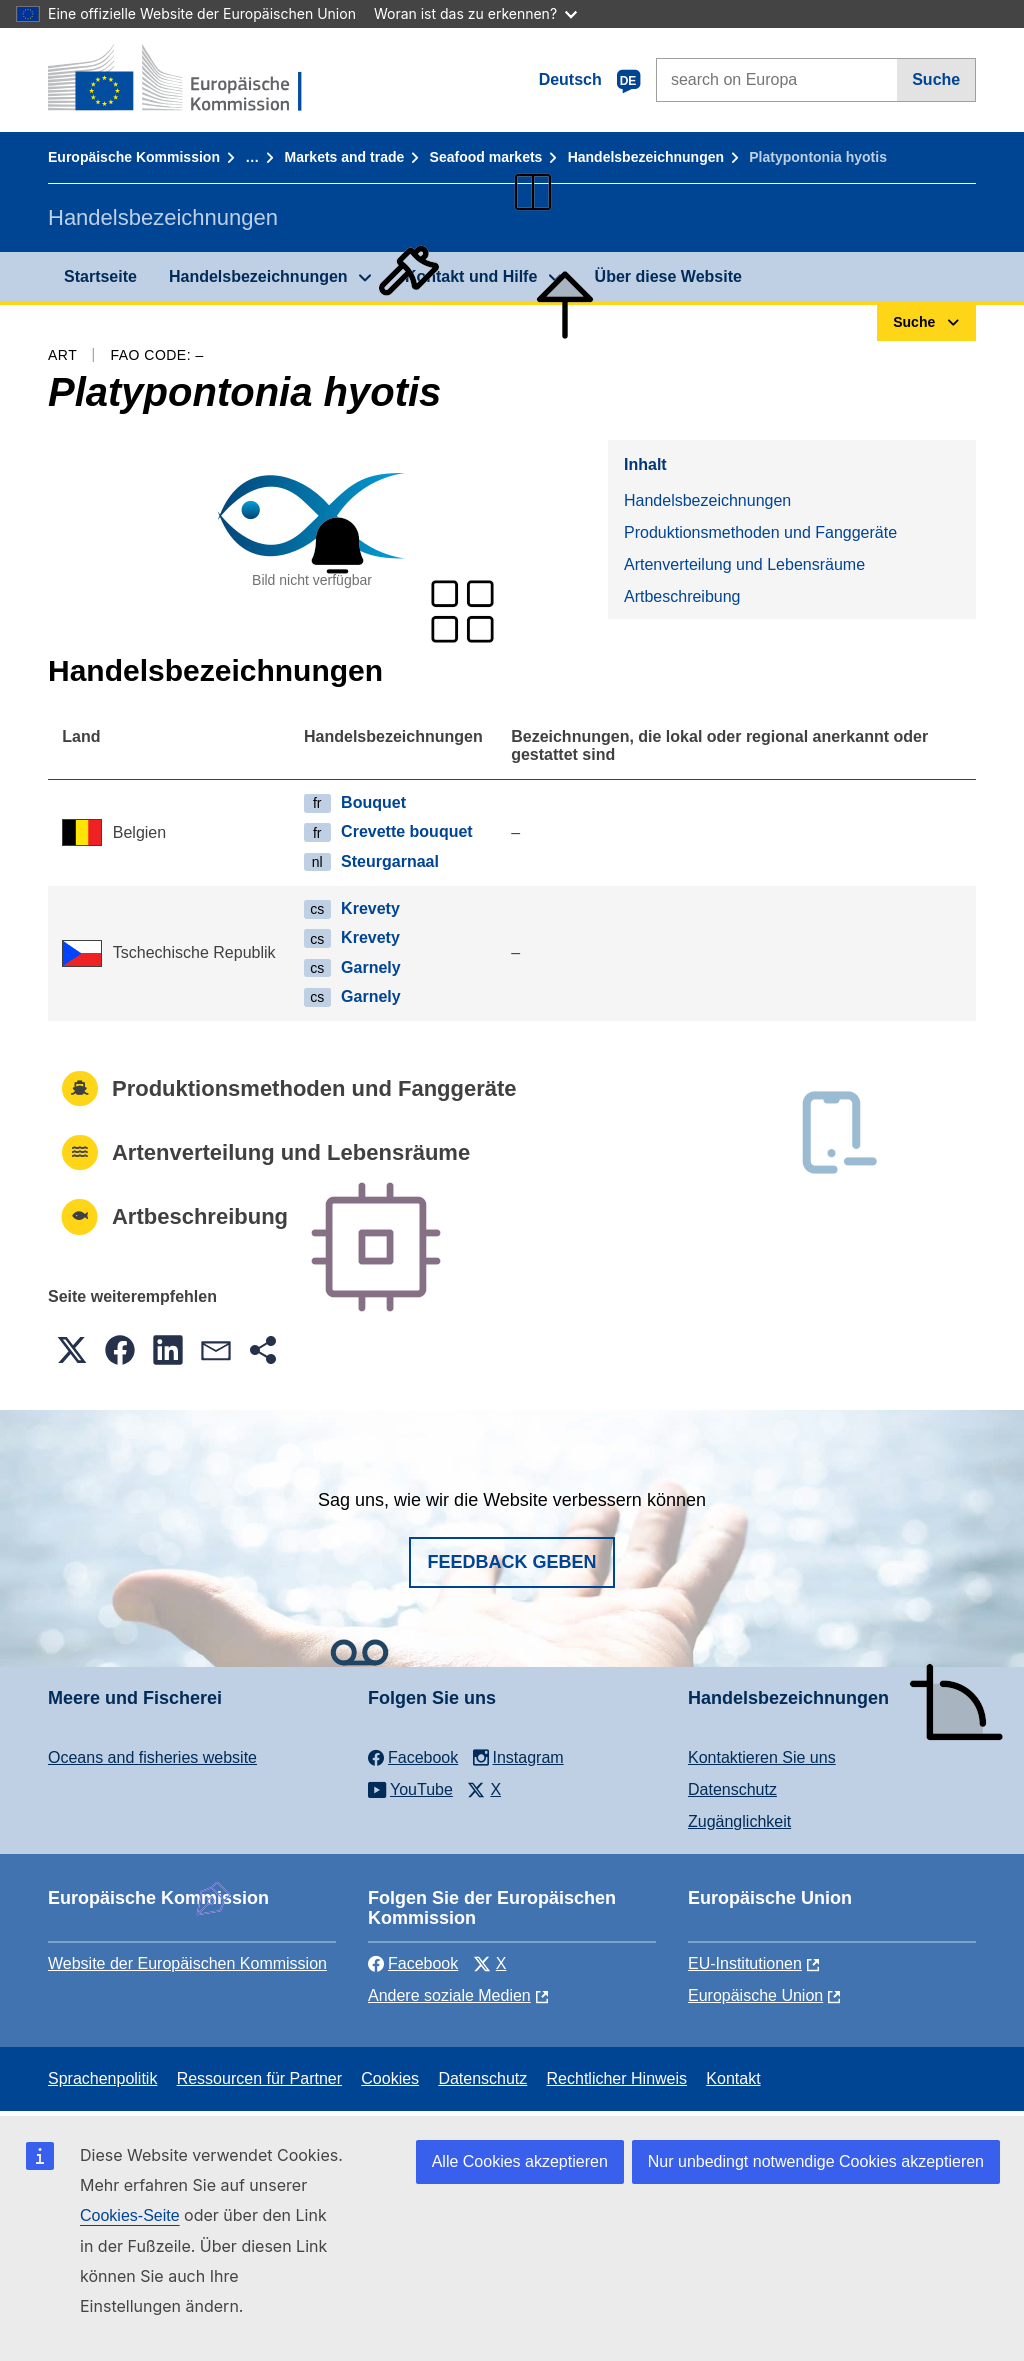  I want to click on measure or display angle between elements, so click(953, 1707).